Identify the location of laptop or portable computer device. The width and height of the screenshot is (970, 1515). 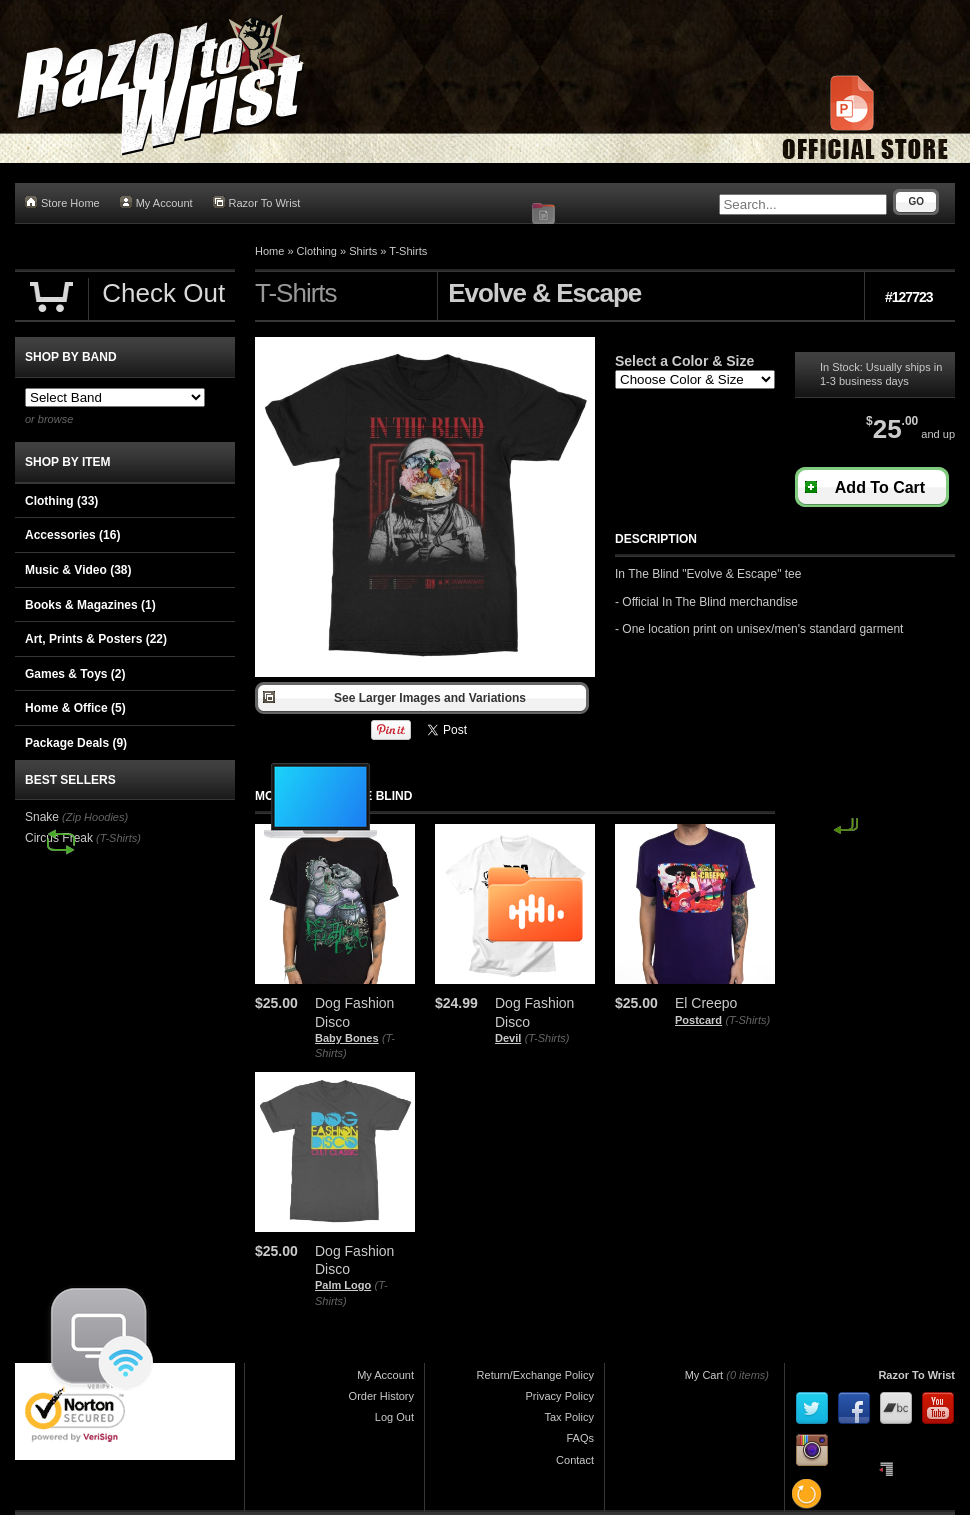
(320, 798).